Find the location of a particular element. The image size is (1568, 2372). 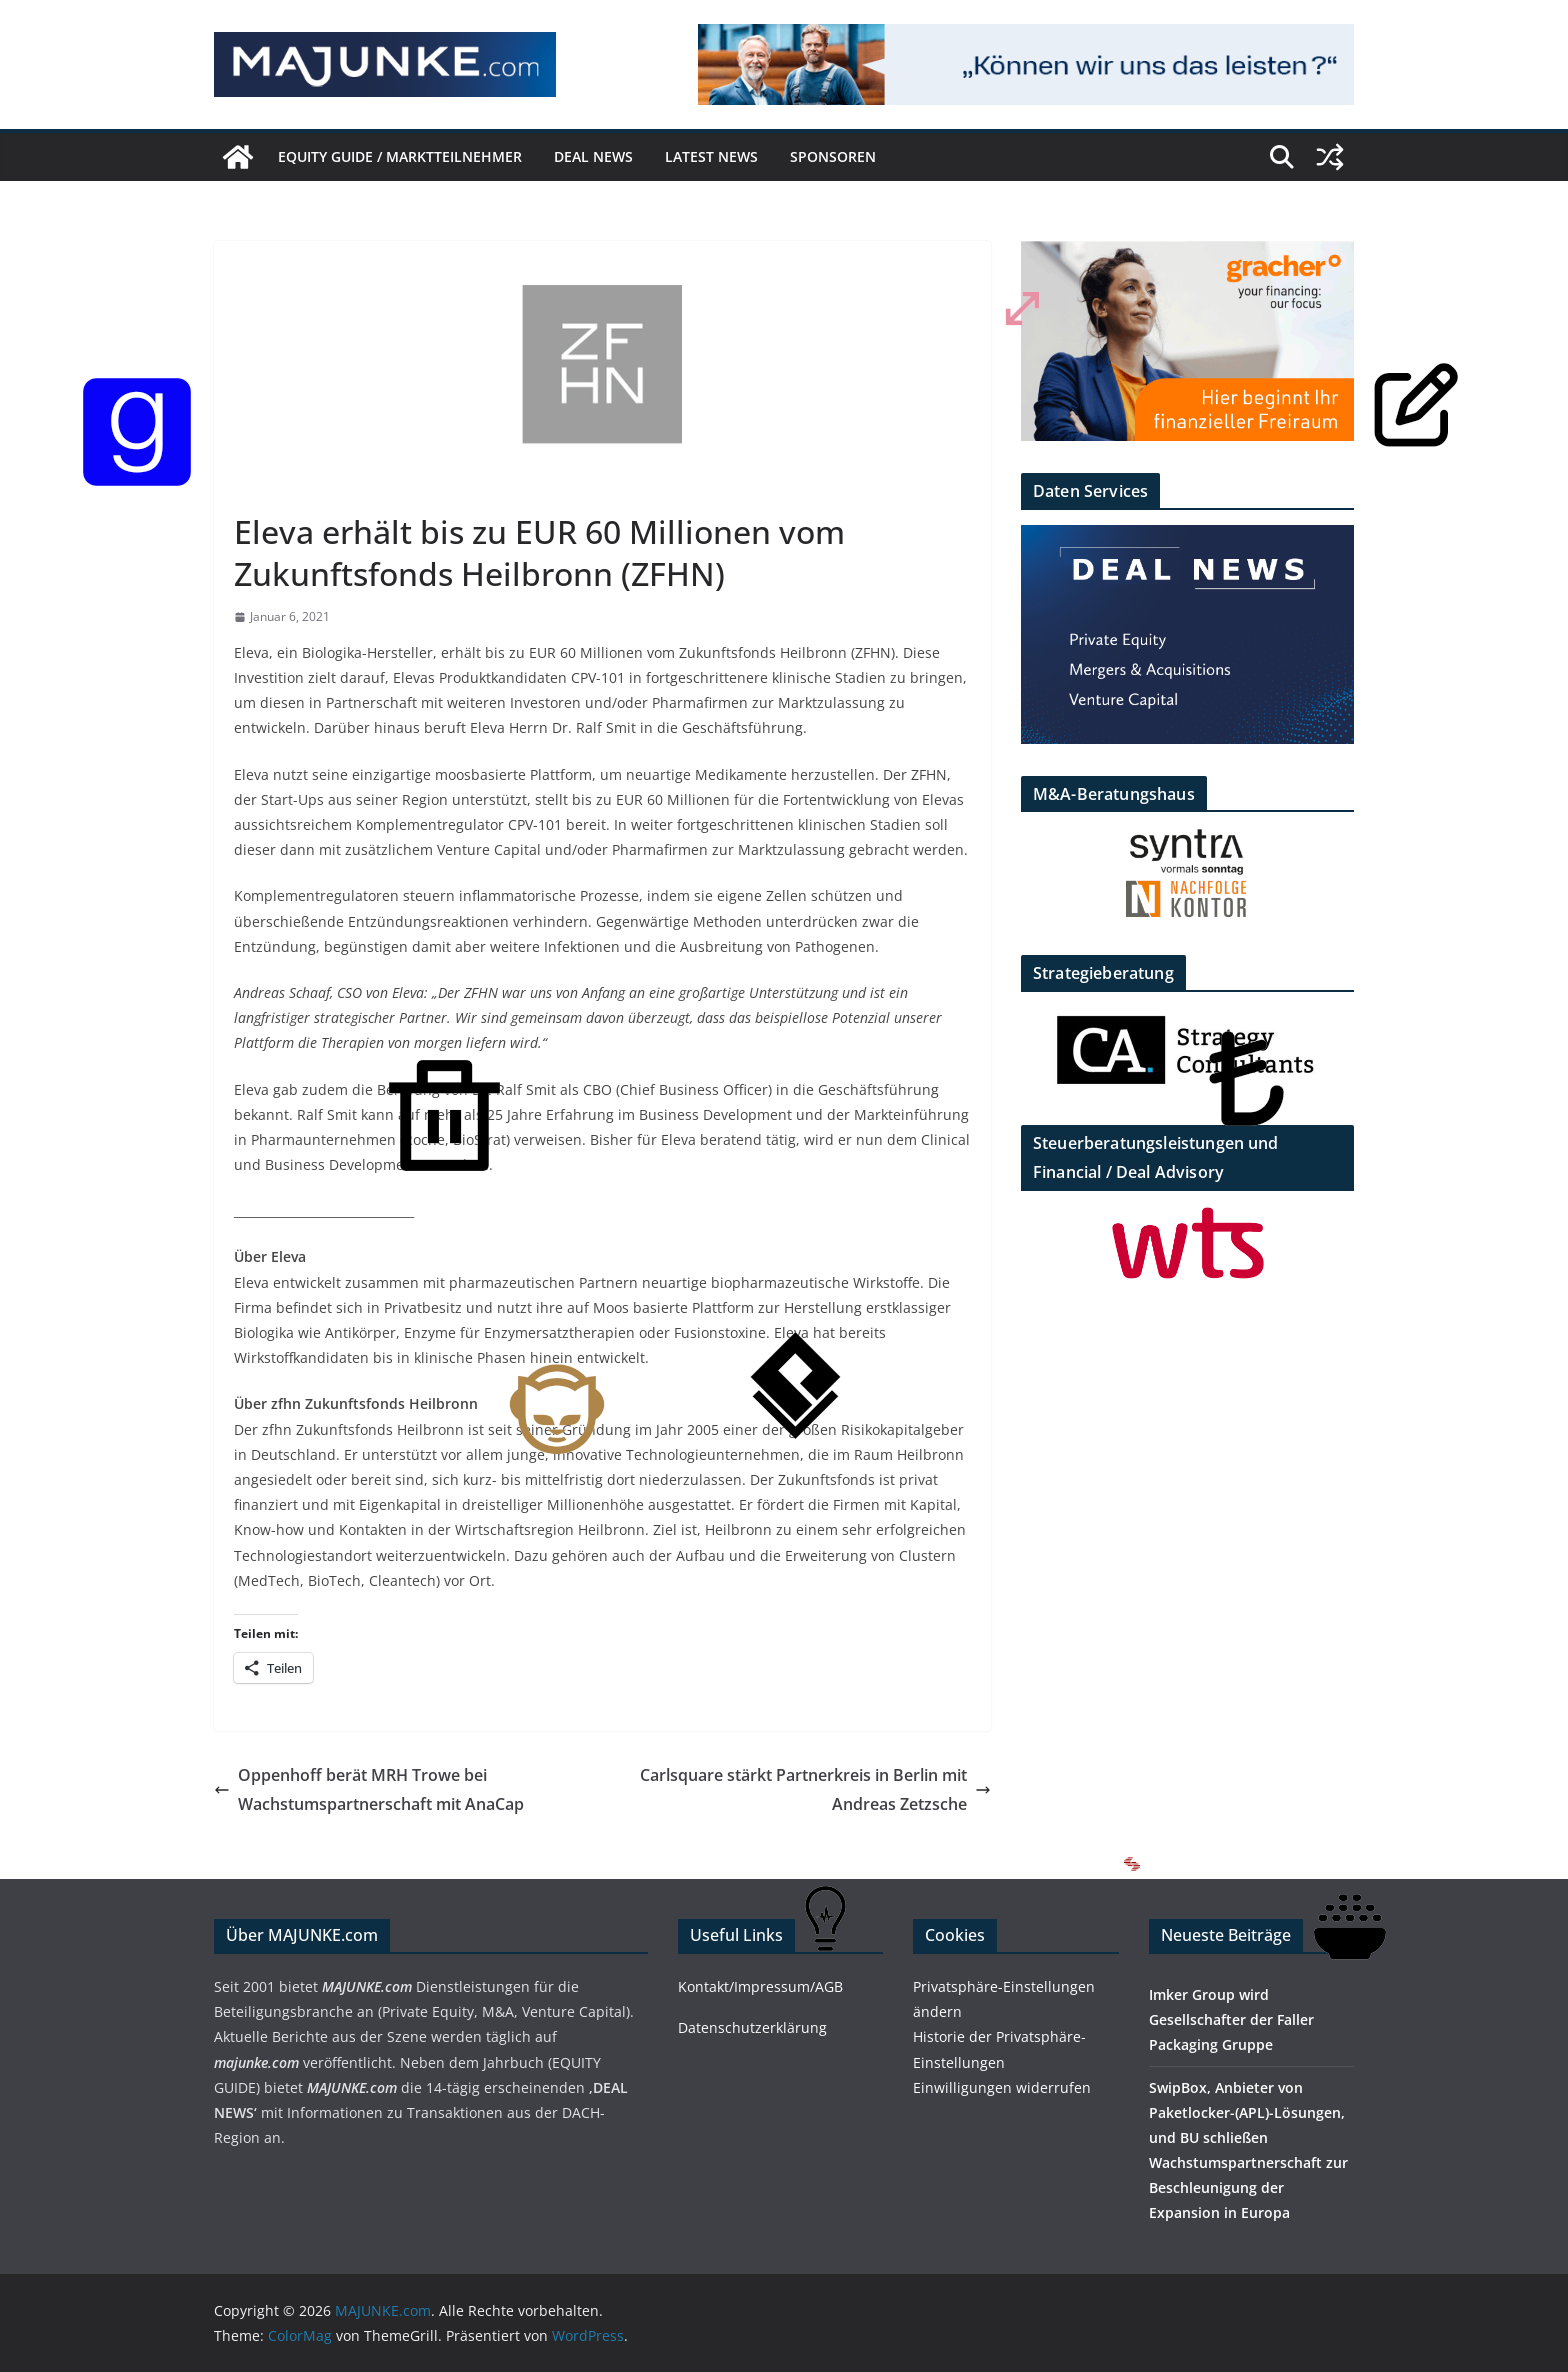

indicates price or payment in turkish lira is located at coordinates (1241, 1078).